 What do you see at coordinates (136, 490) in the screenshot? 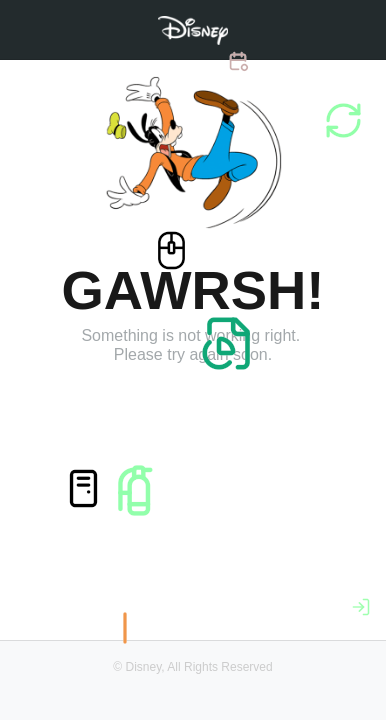
I see `access fire safety information` at bounding box center [136, 490].